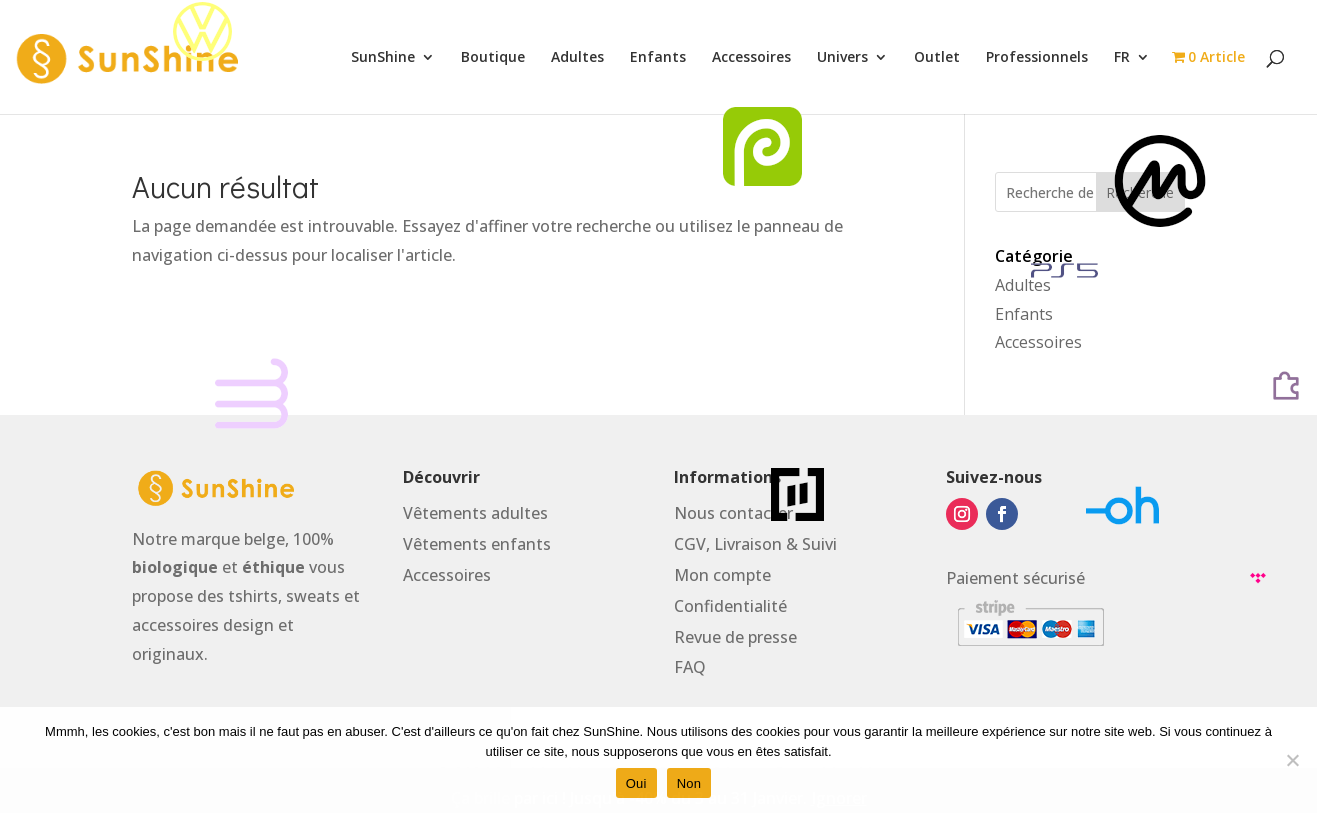 The width and height of the screenshot is (1317, 813). I want to click on access plugins or extensions, so click(1286, 387).